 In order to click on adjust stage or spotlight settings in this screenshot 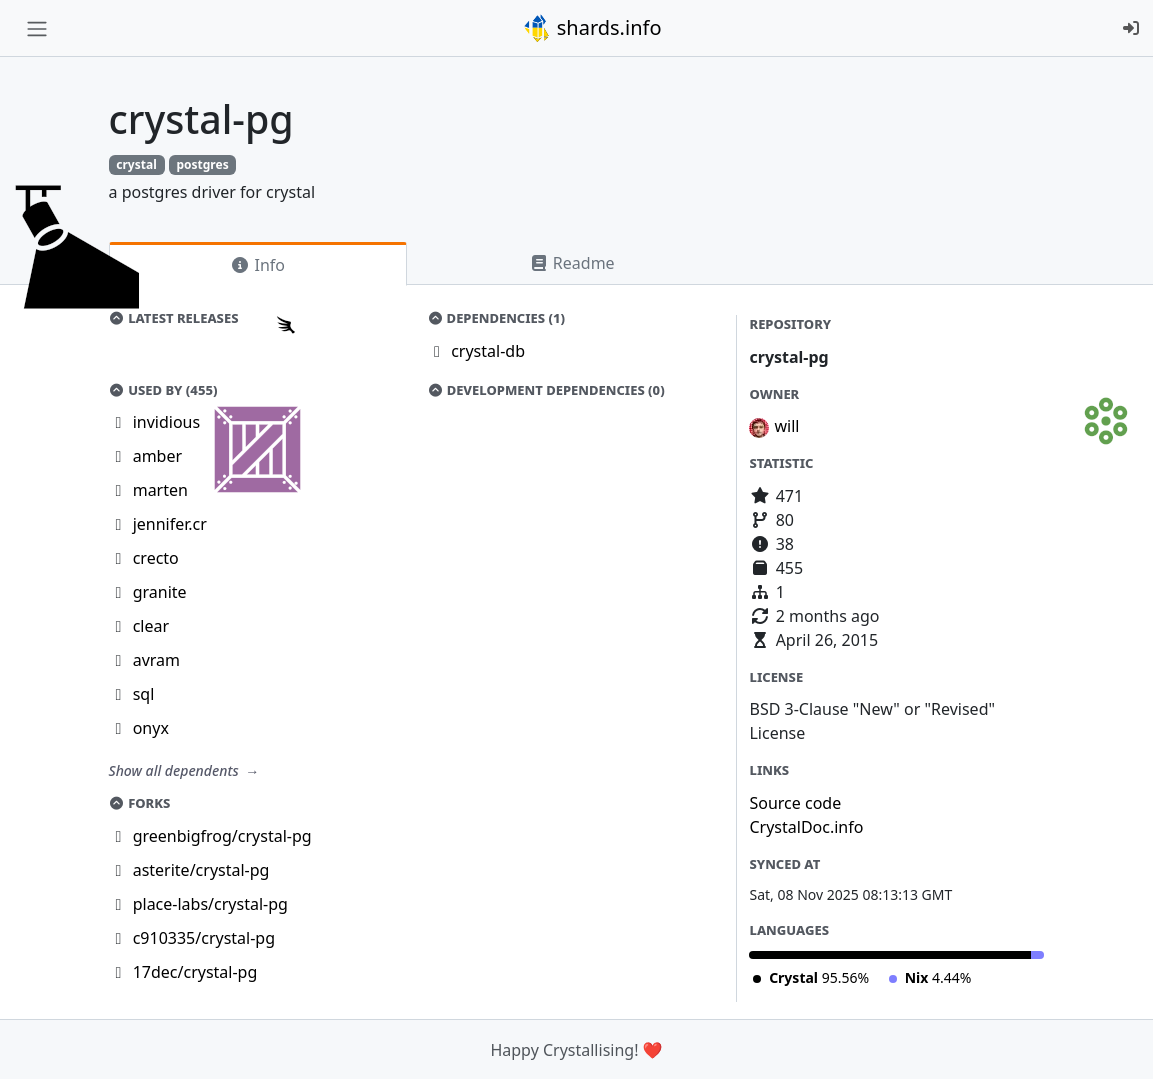, I will do `click(77, 247)`.